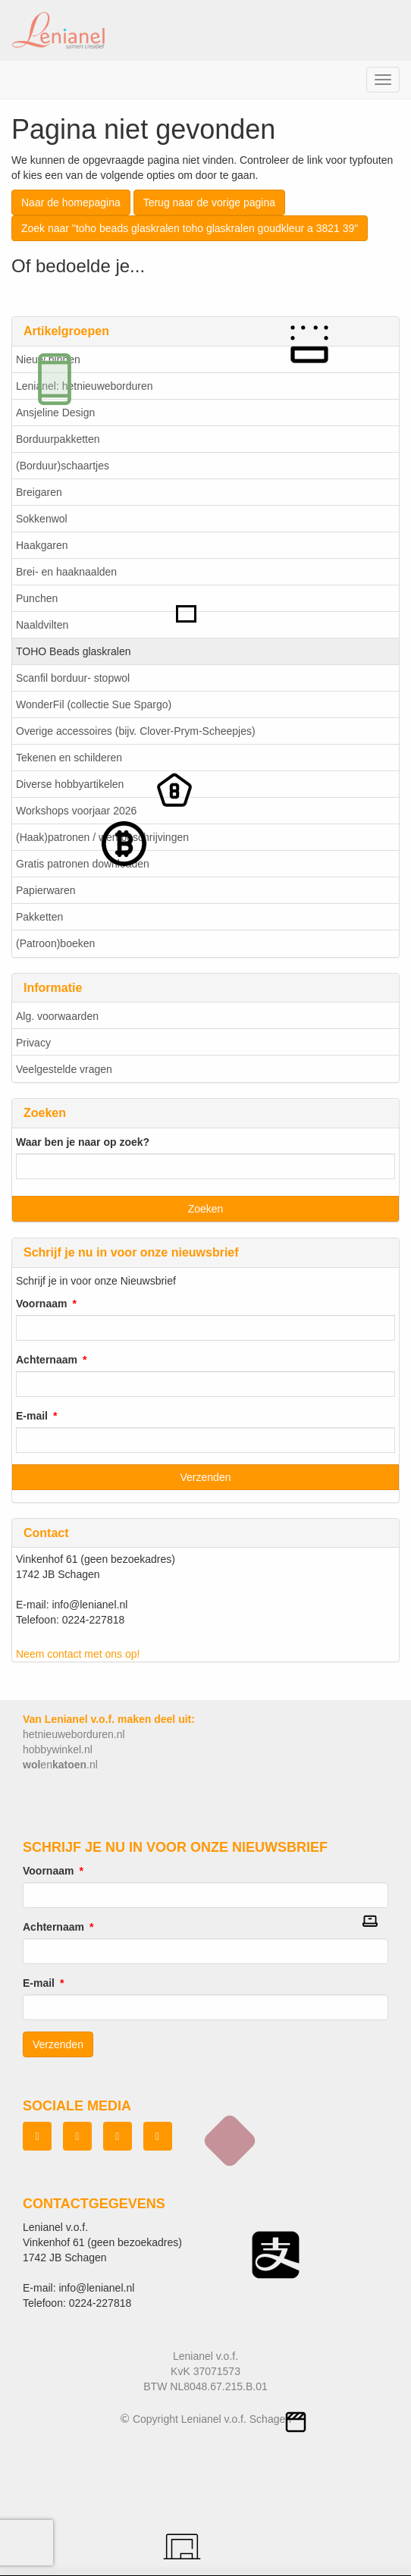 This screenshot has height=2576, width=411. What do you see at coordinates (55, 379) in the screenshot?
I see `switch to mobile view` at bounding box center [55, 379].